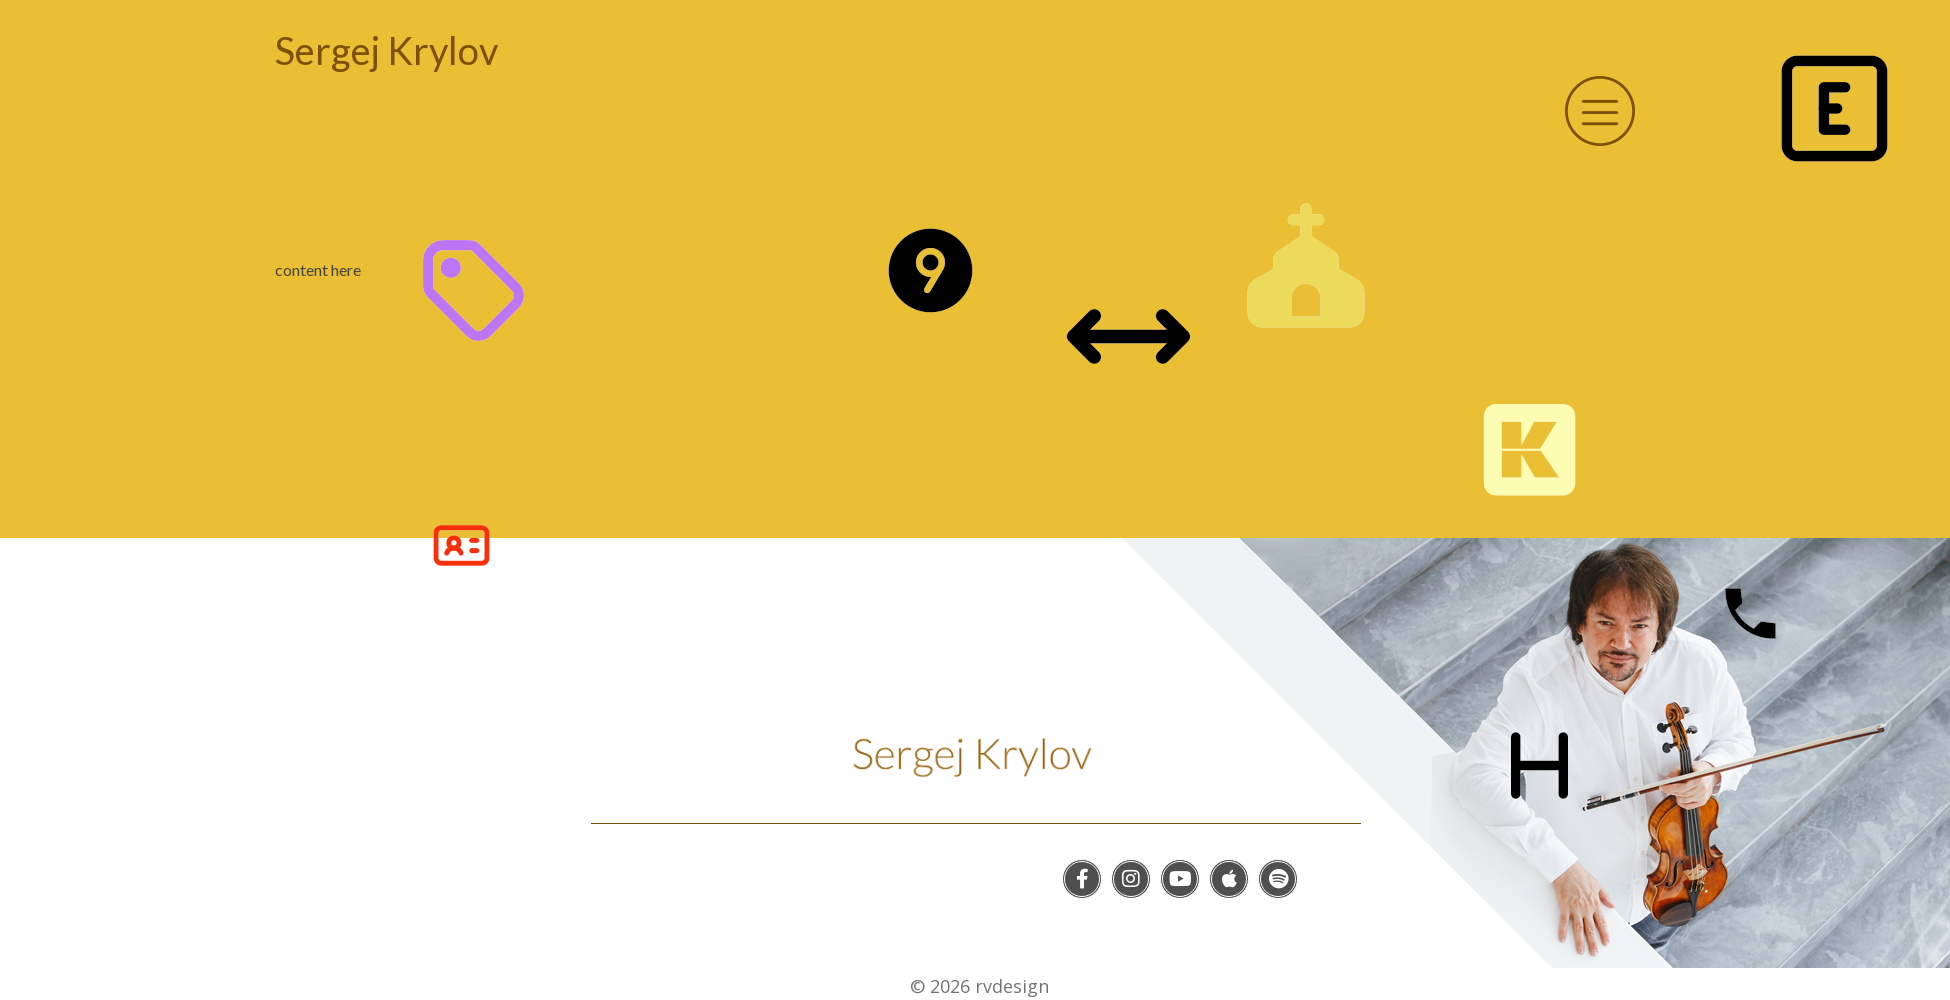 The height and width of the screenshot is (1000, 1950). I want to click on make a phone call, so click(1750, 613).